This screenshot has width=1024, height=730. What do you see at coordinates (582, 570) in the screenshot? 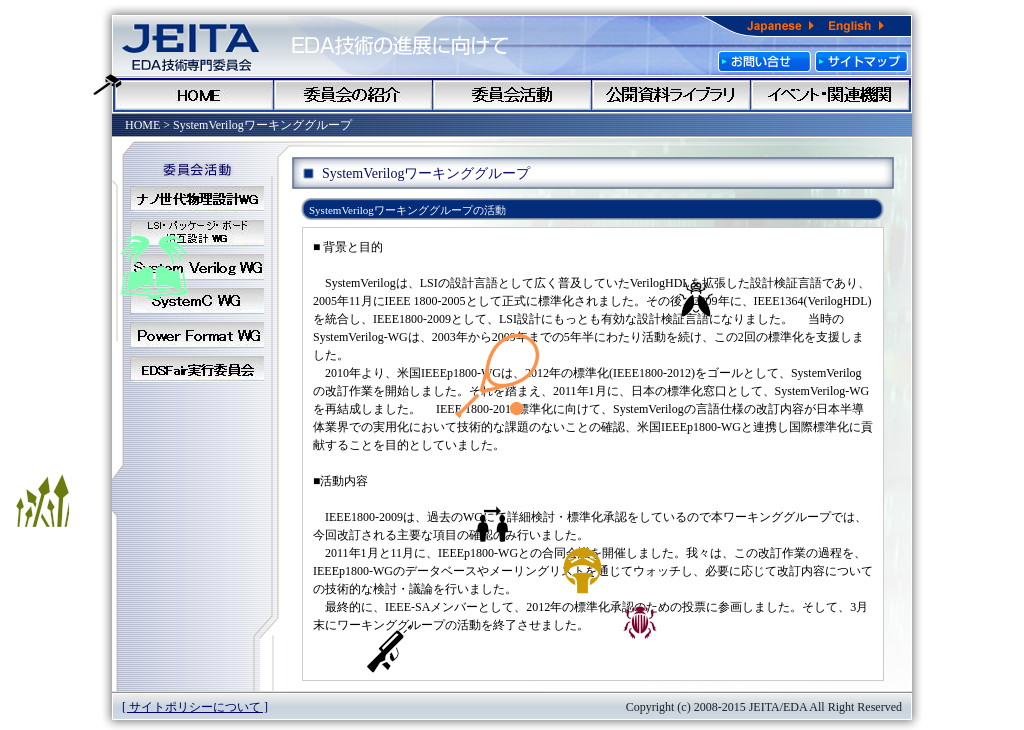
I see `indicates nausea or sickness status effect` at bounding box center [582, 570].